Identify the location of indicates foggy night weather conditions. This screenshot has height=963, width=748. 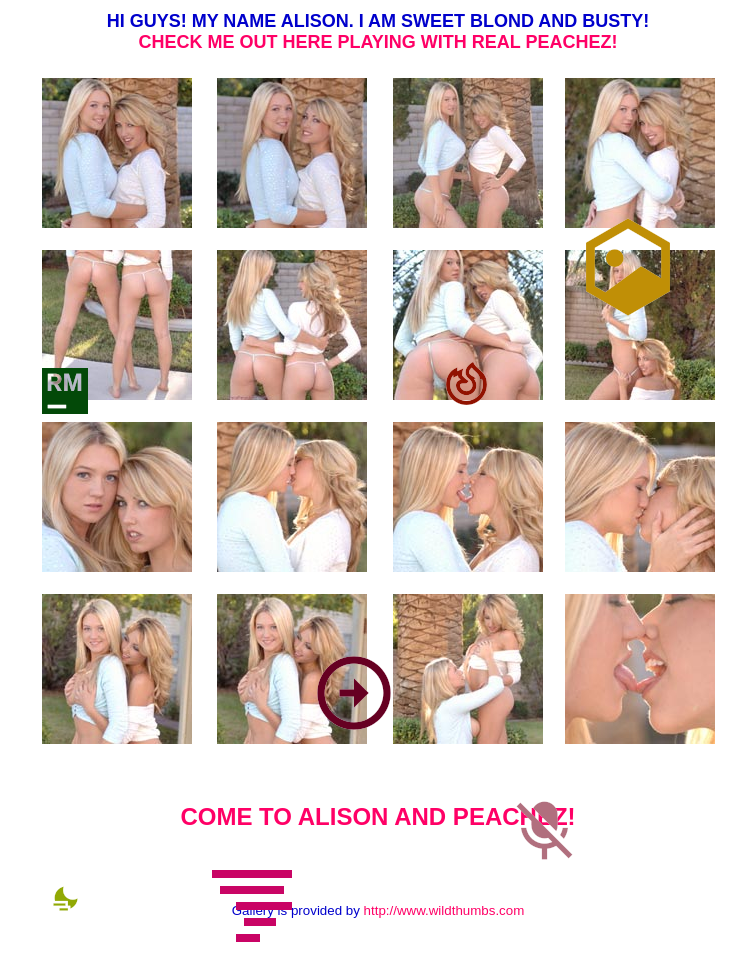
(65, 898).